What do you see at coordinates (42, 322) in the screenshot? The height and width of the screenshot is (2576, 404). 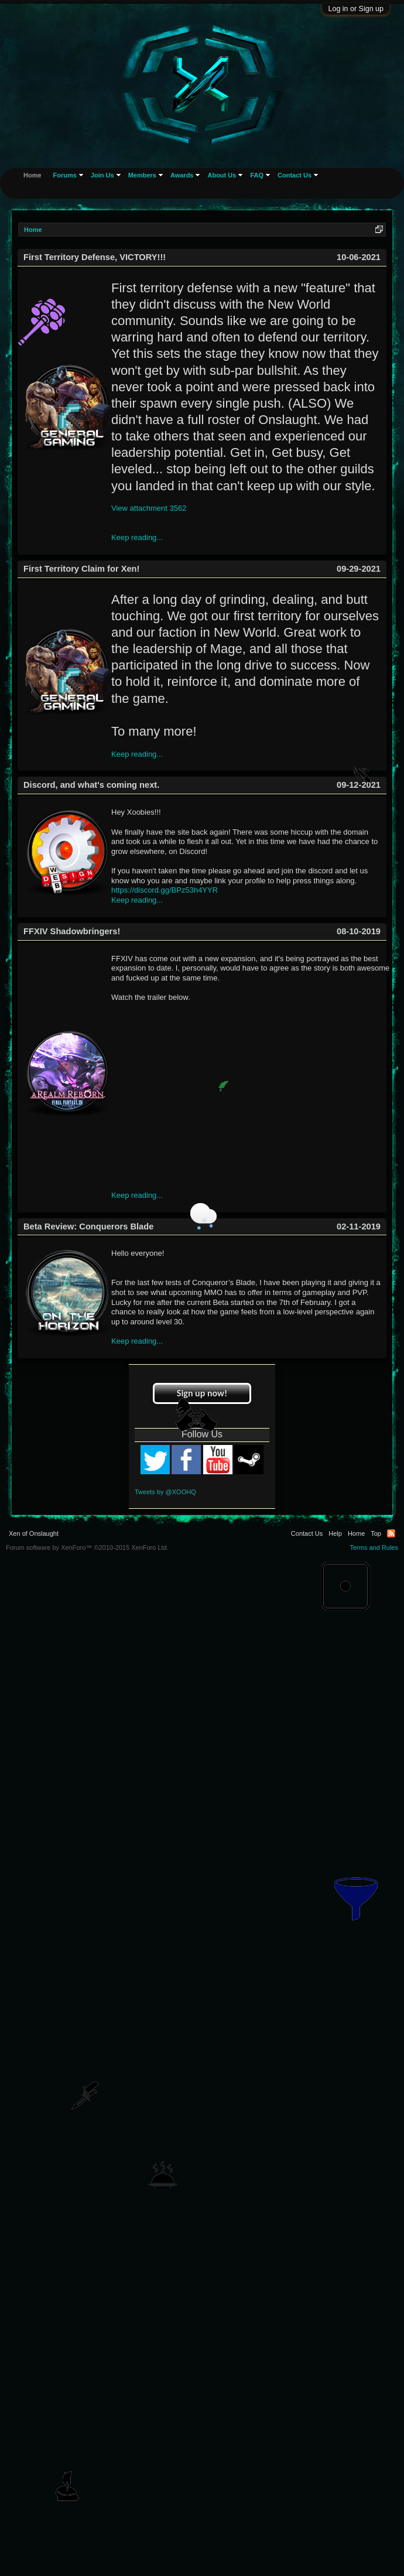 I see `select grenade weapon in inventory` at bounding box center [42, 322].